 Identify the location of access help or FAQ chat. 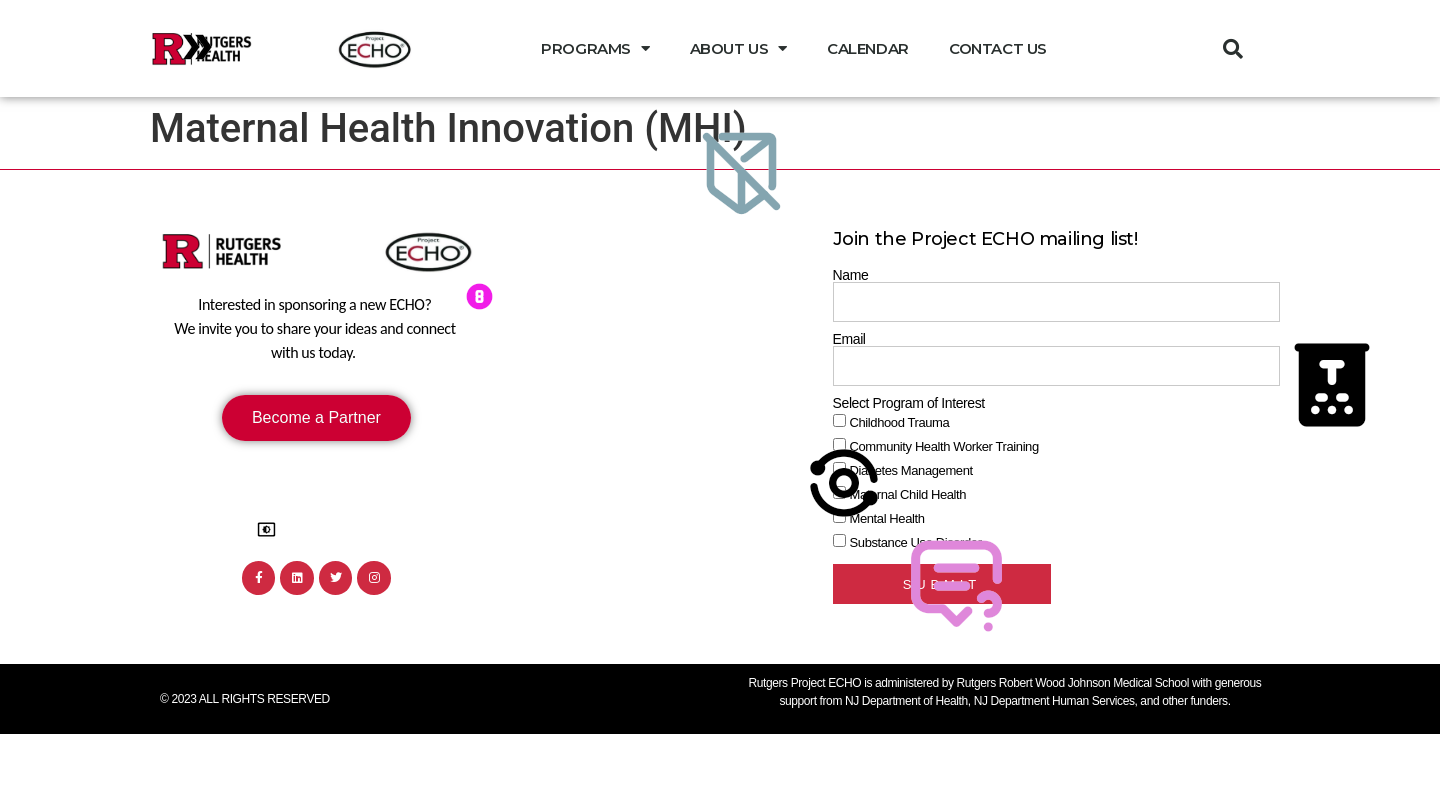
(956, 581).